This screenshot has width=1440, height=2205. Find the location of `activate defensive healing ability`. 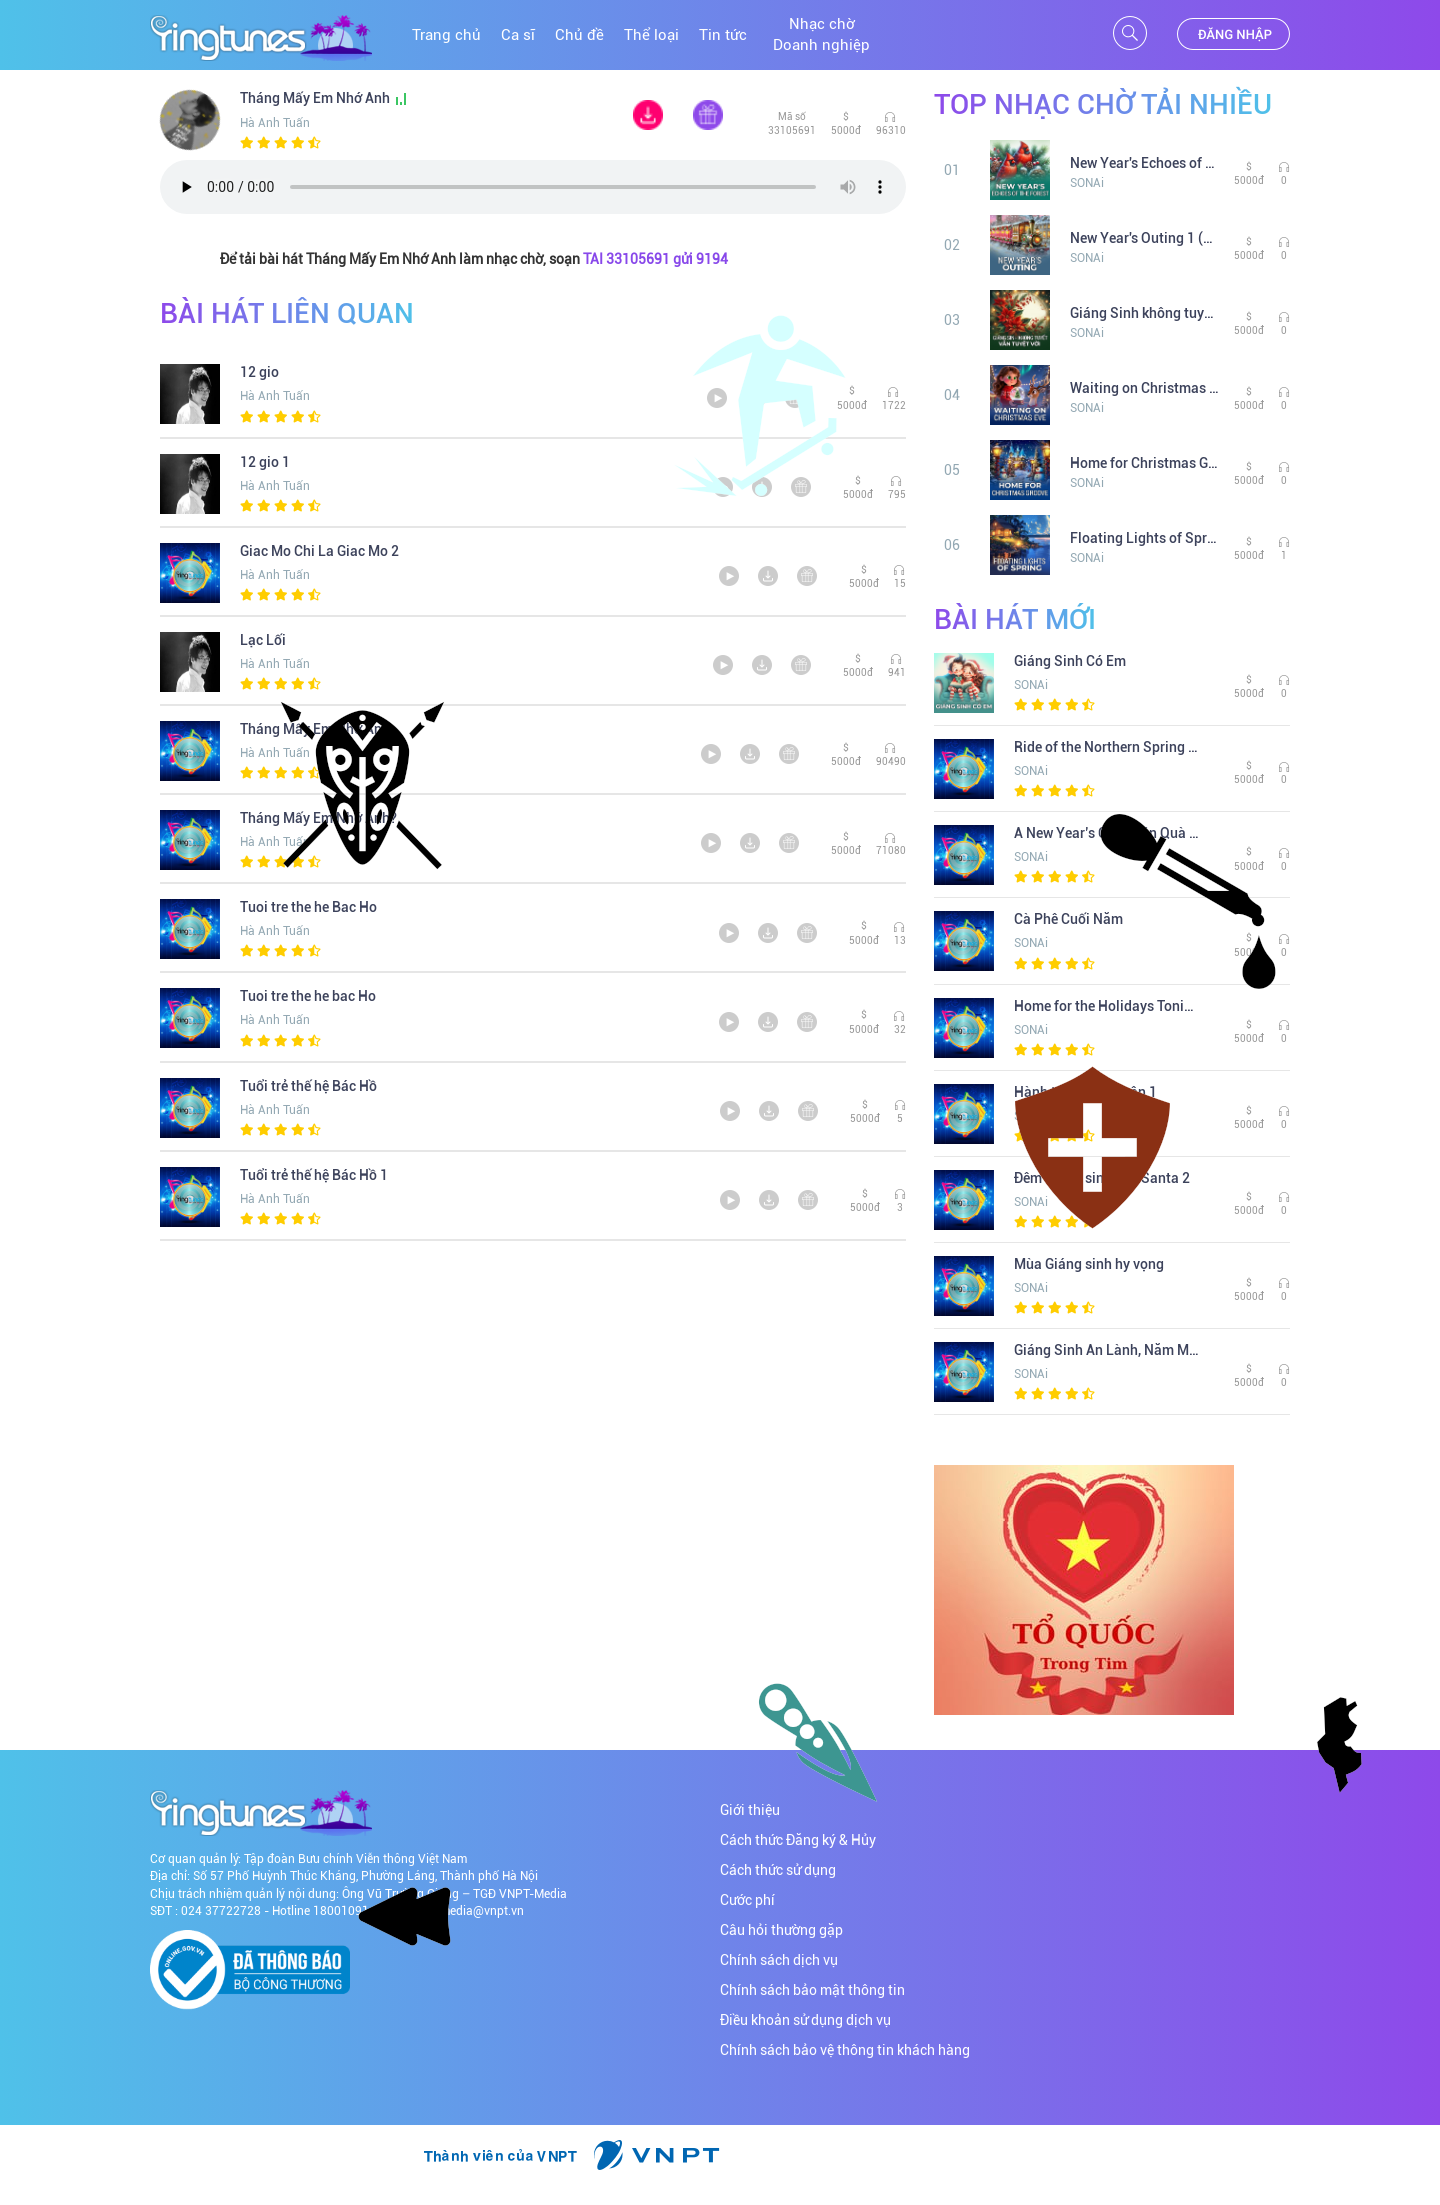

activate defensive healing ability is located at coordinates (1092, 1147).